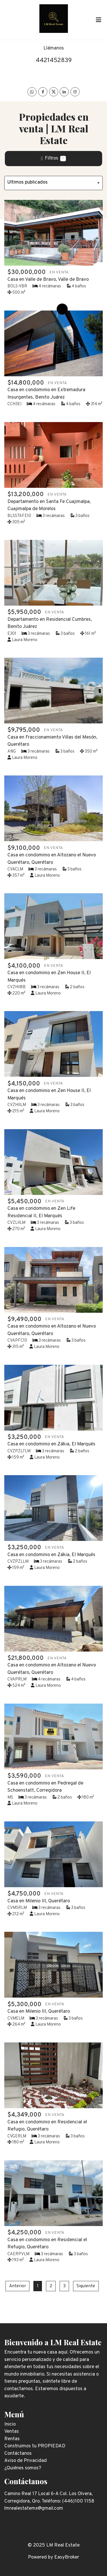 This screenshot has height=2576, width=107. Describe the element at coordinates (62, 309) in the screenshot. I see `select or mark an item` at that location.